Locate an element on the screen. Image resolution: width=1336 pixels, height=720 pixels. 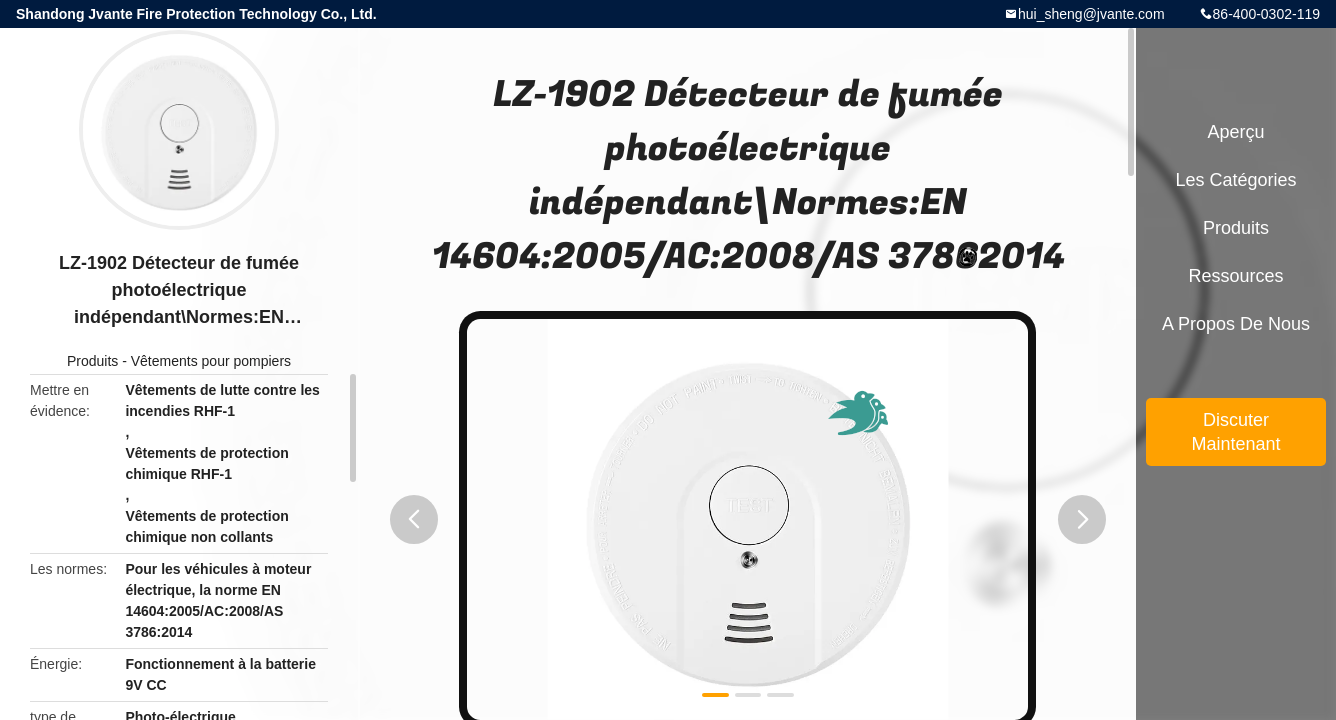
bevy game engine logo is located at coordinates (858, 413).